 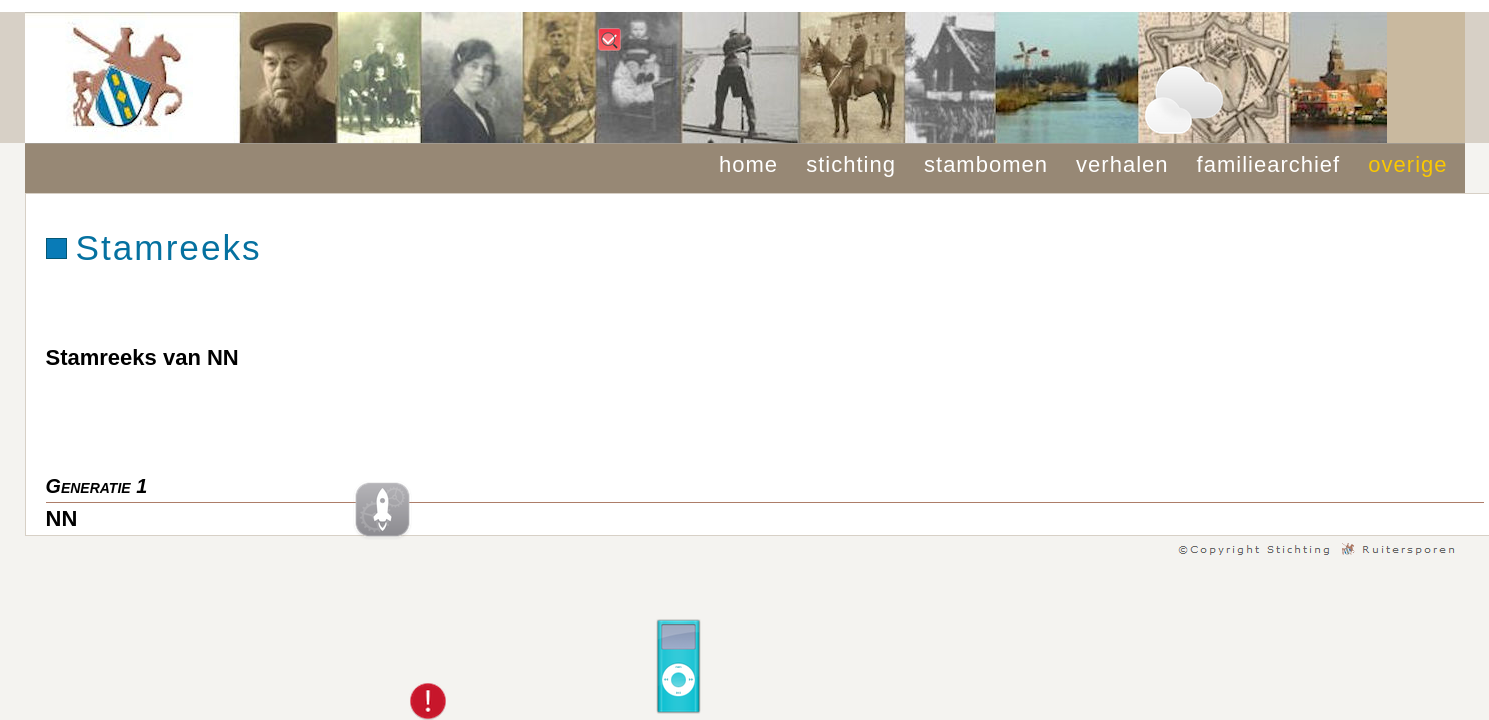 What do you see at coordinates (678, 666) in the screenshot?
I see `iPod nano device connected` at bounding box center [678, 666].